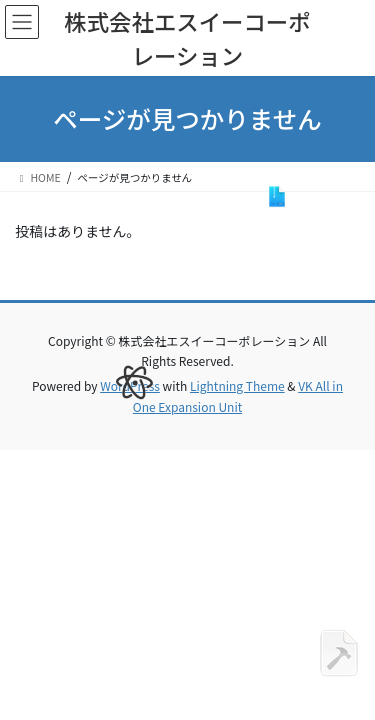 Image resolution: width=375 pixels, height=720 pixels. What do you see at coordinates (134, 382) in the screenshot?
I see `open Atom text editor` at bounding box center [134, 382].